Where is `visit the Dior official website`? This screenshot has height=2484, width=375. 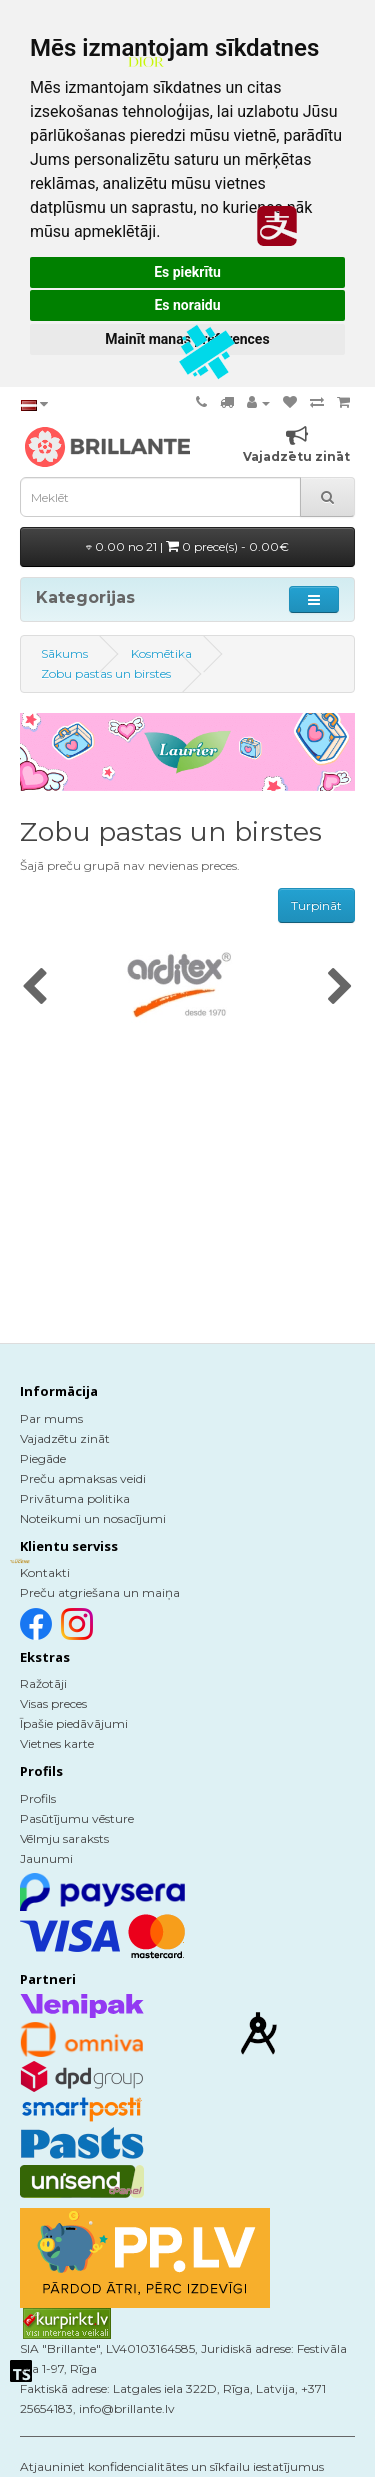
visit the Dior official website is located at coordinates (146, 62).